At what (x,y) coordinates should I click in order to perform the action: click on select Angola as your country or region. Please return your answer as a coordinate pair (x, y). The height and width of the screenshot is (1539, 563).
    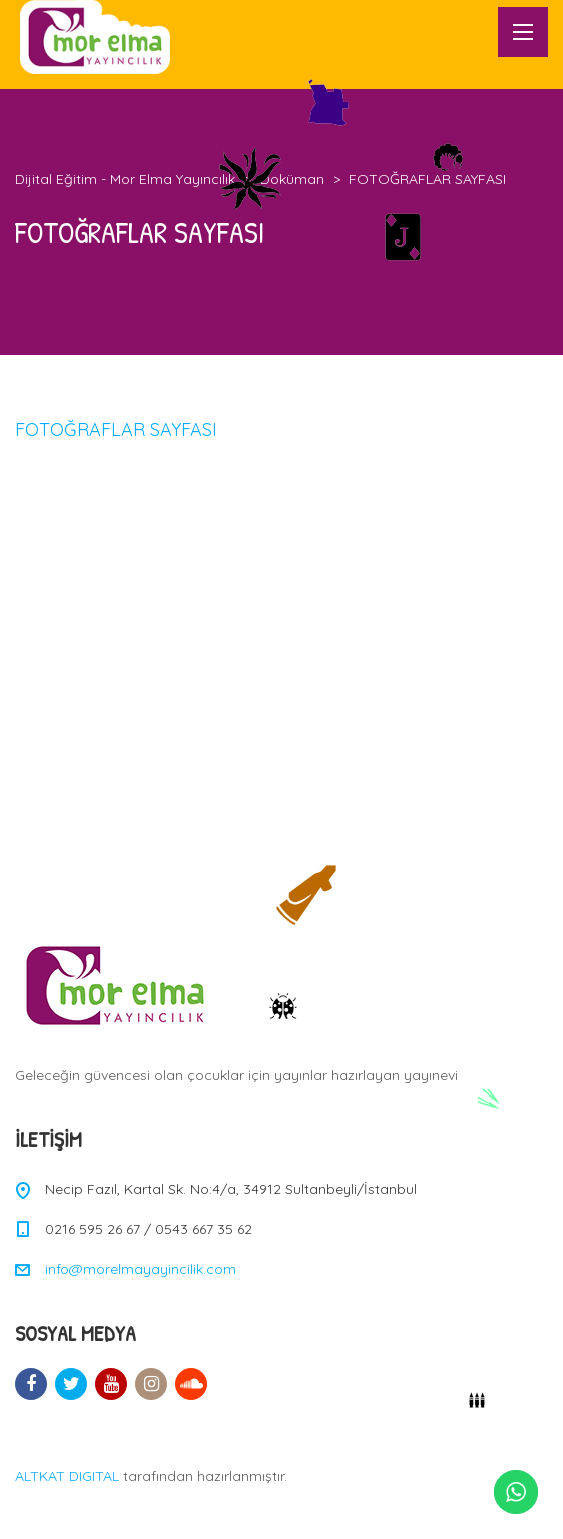
    Looking at the image, I should click on (328, 102).